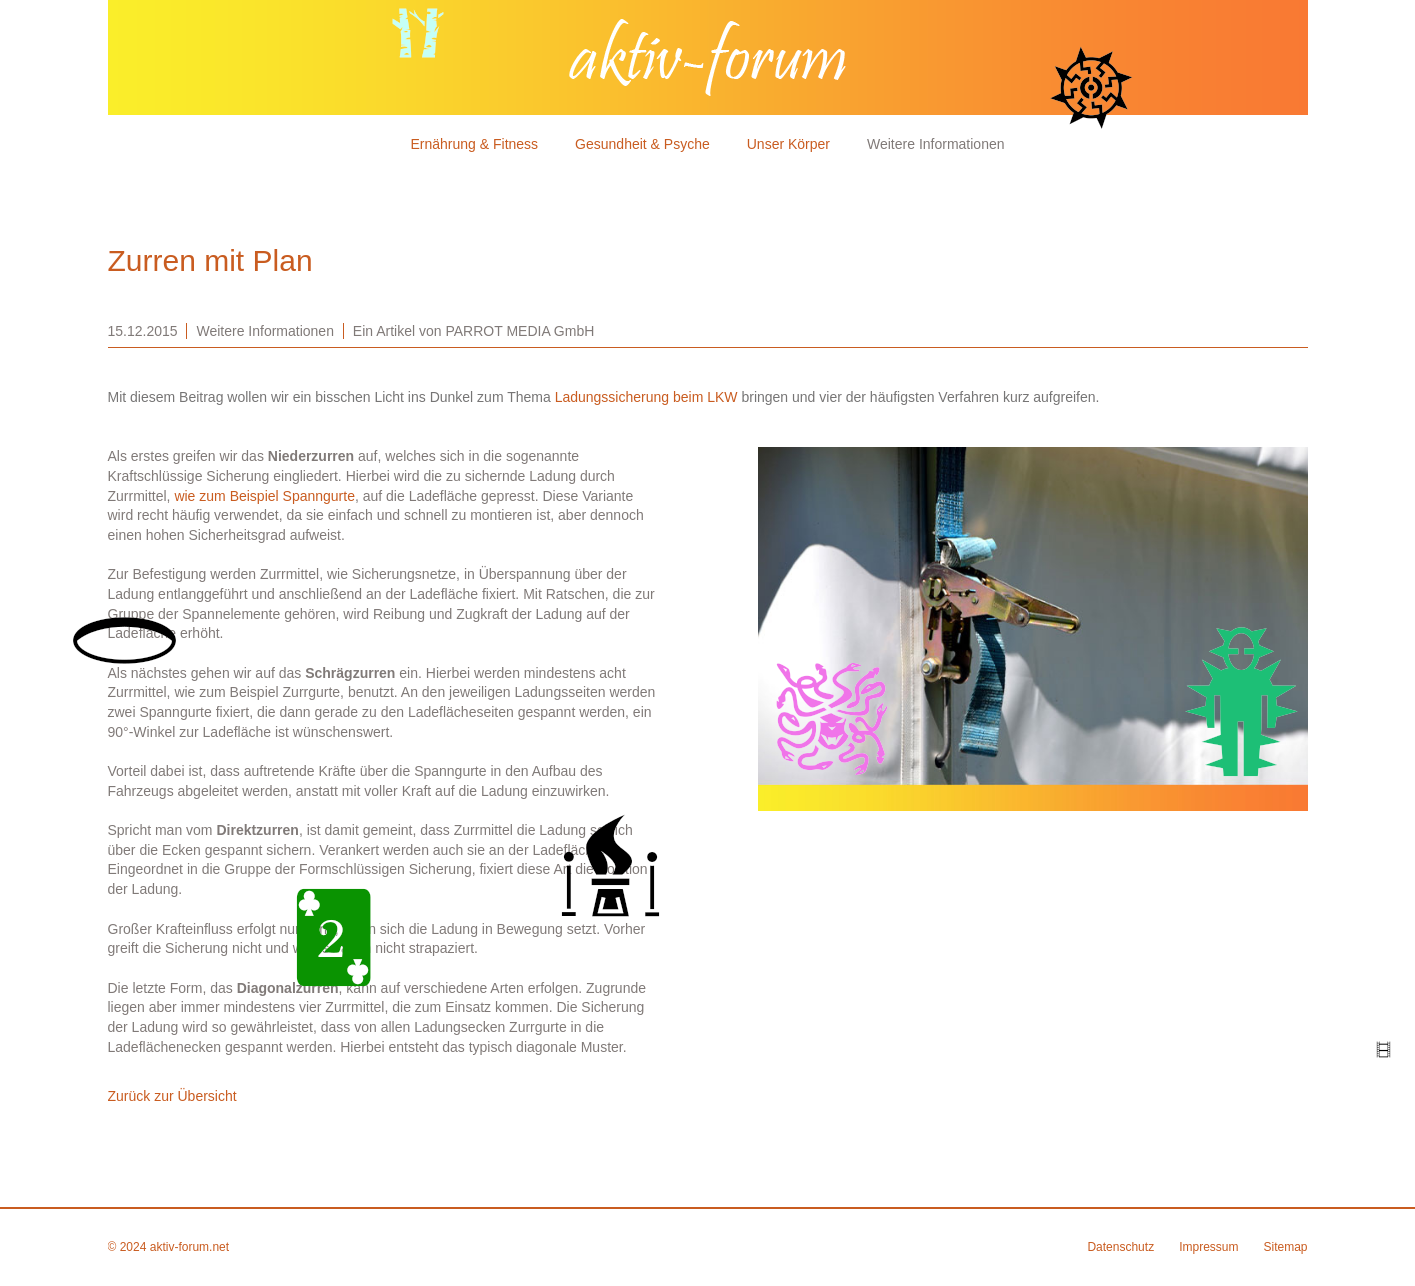 The width and height of the screenshot is (1415, 1286). What do you see at coordinates (418, 33) in the screenshot?
I see `access forest or nature-themed game area` at bounding box center [418, 33].